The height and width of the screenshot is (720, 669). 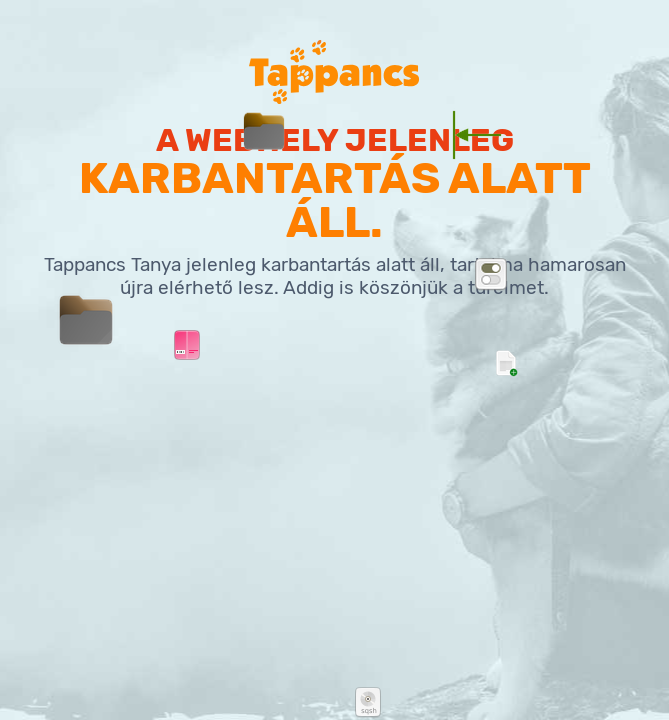 What do you see at coordinates (187, 345) in the screenshot?
I see `a debian software package file` at bounding box center [187, 345].